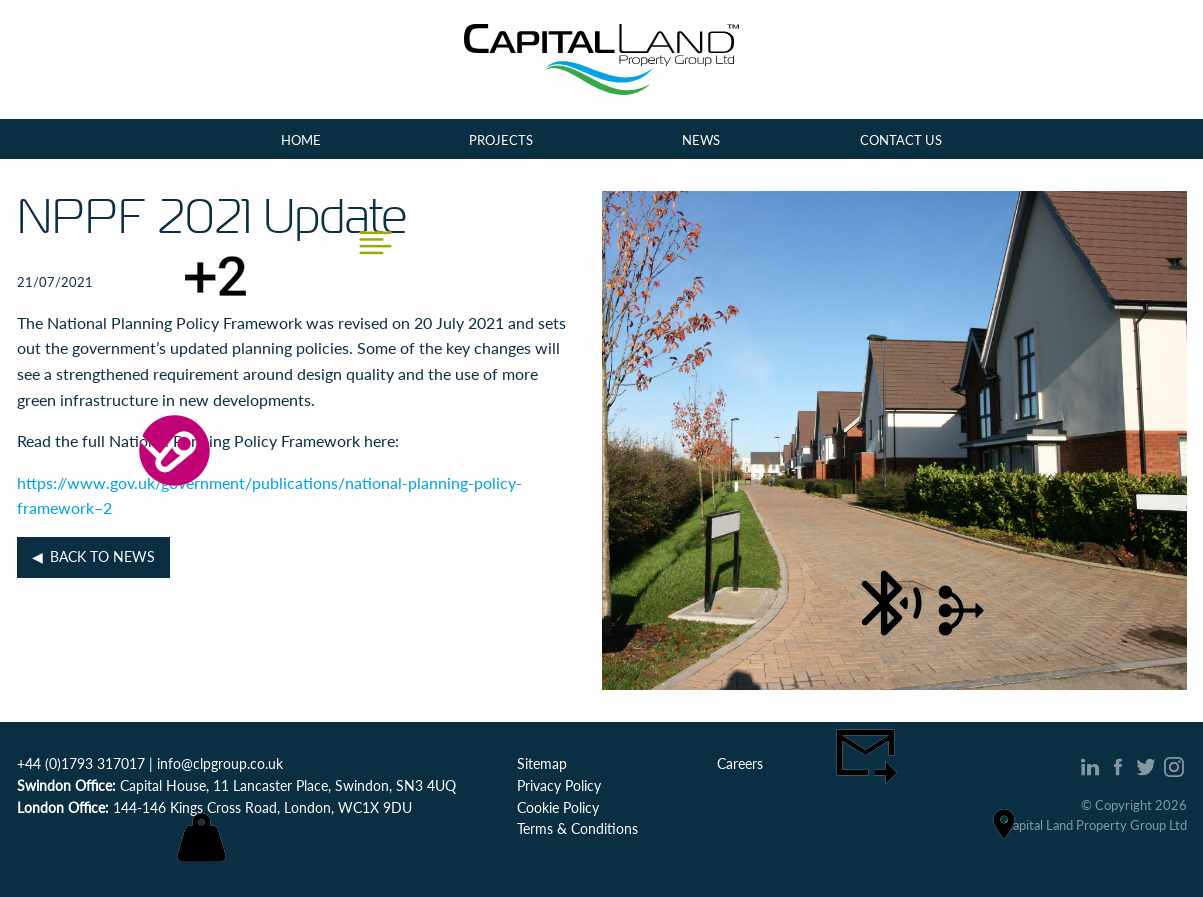 This screenshot has width=1203, height=897. What do you see at coordinates (1004, 824) in the screenshot?
I see `view current location on map` at bounding box center [1004, 824].